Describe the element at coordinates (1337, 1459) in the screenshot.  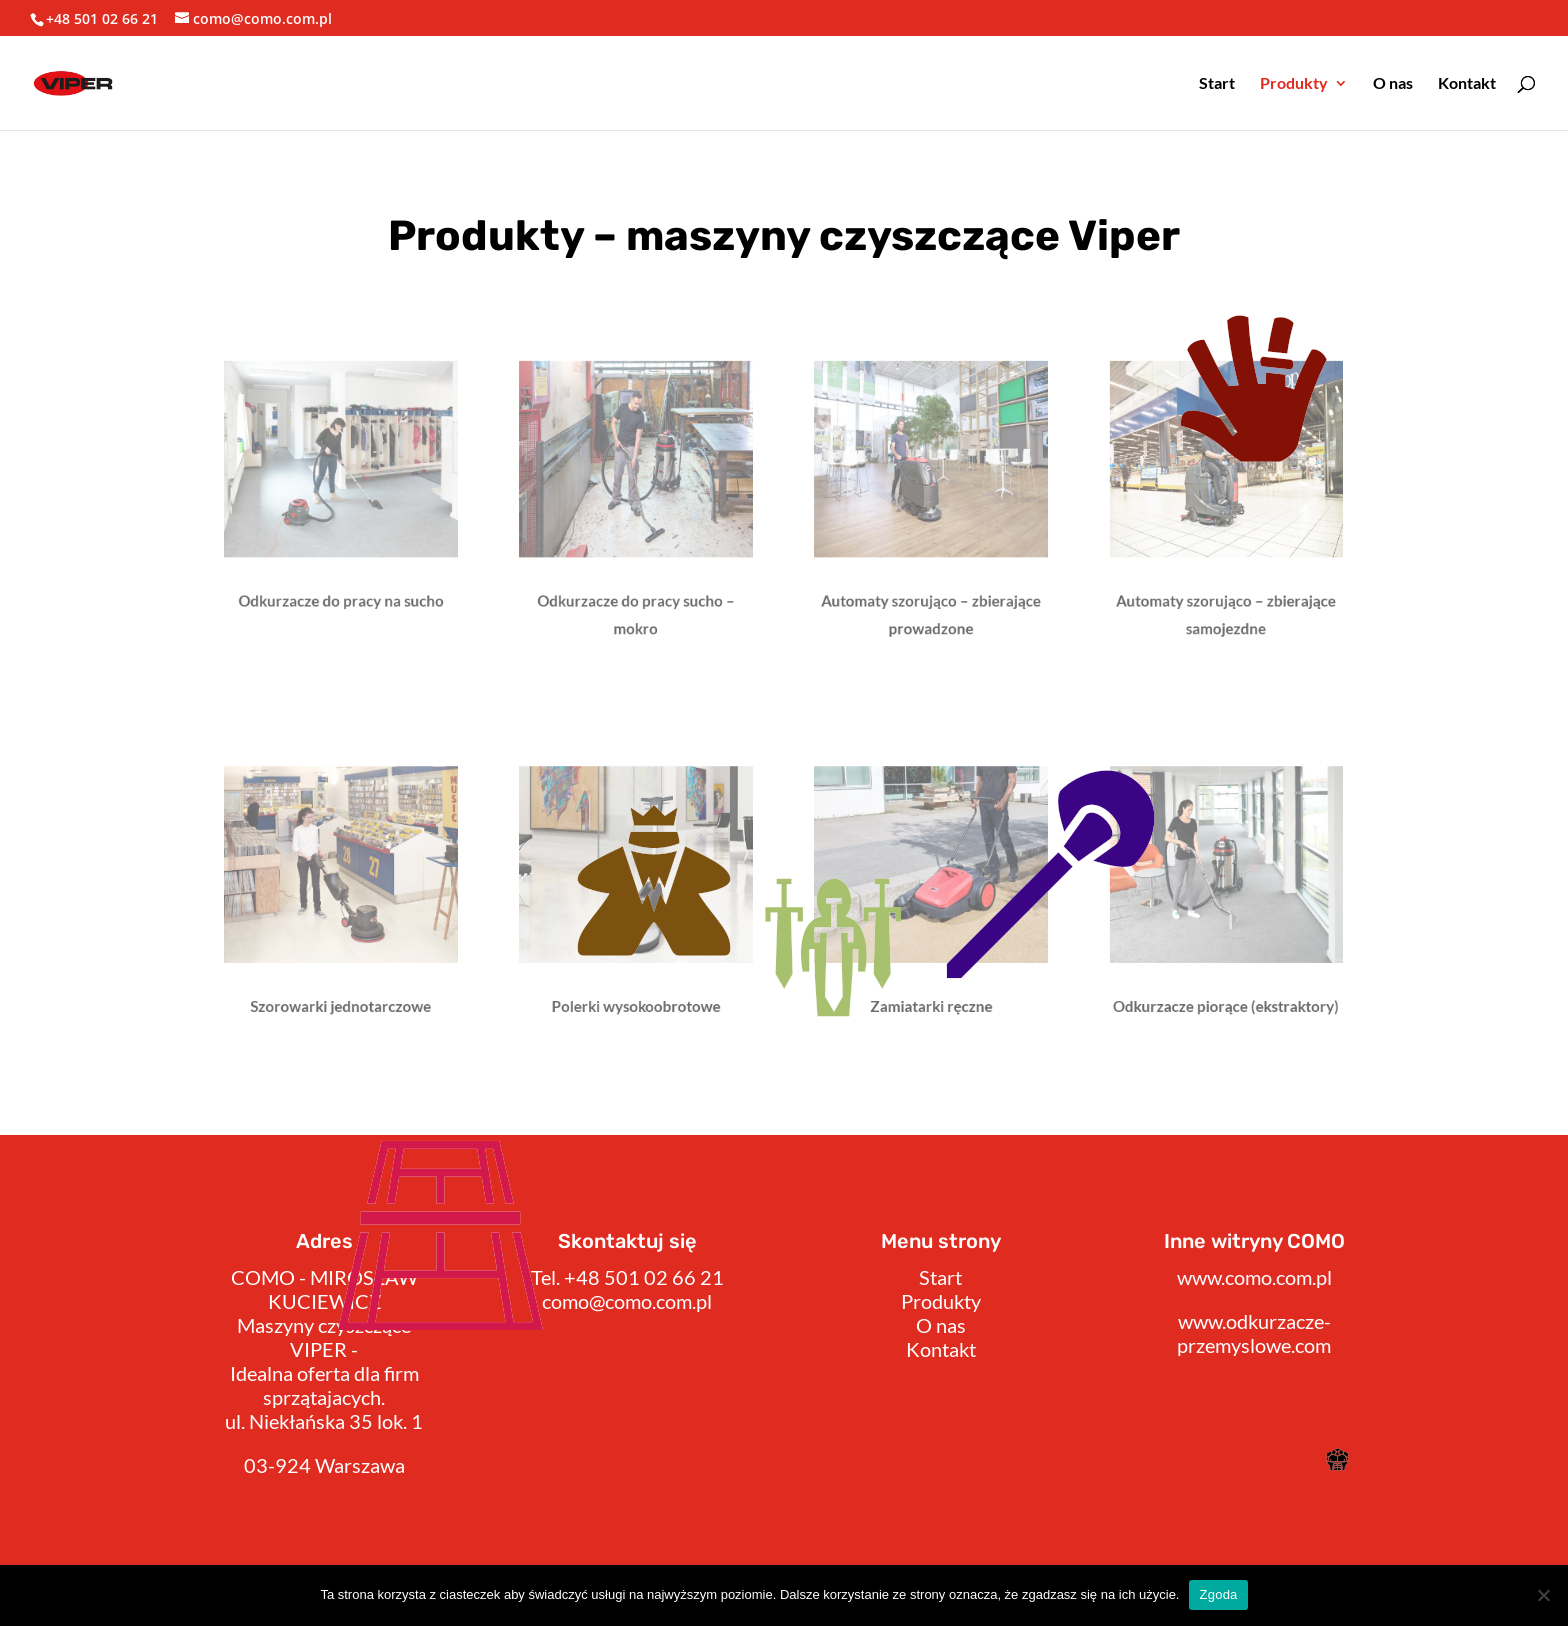
I see `view fitness or strength stats` at that location.